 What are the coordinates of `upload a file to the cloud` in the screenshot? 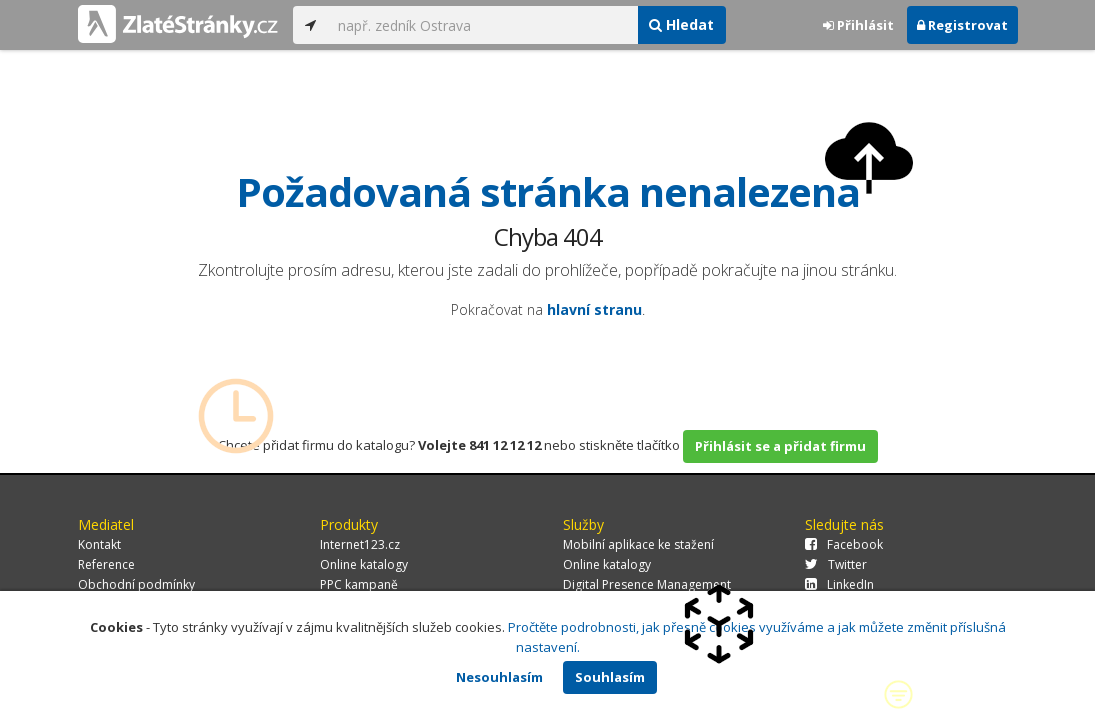 It's located at (869, 158).